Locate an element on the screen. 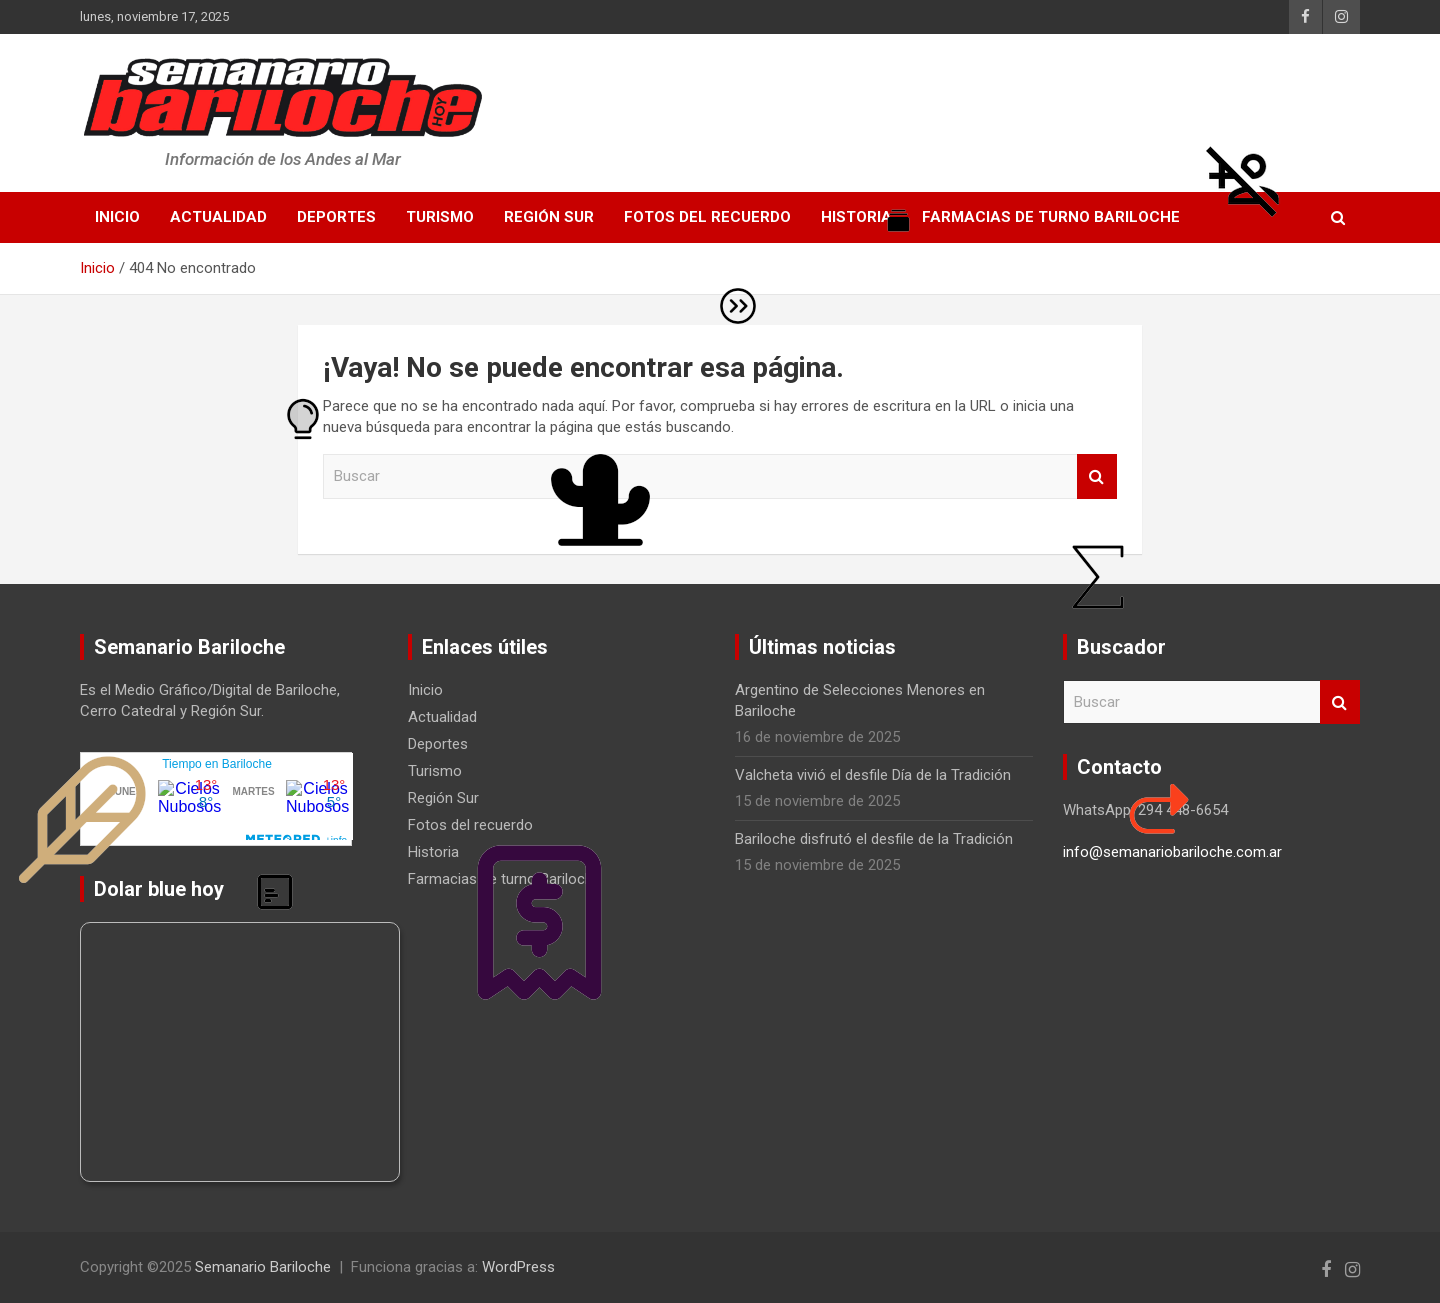  calculate sum or total is located at coordinates (1098, 577).